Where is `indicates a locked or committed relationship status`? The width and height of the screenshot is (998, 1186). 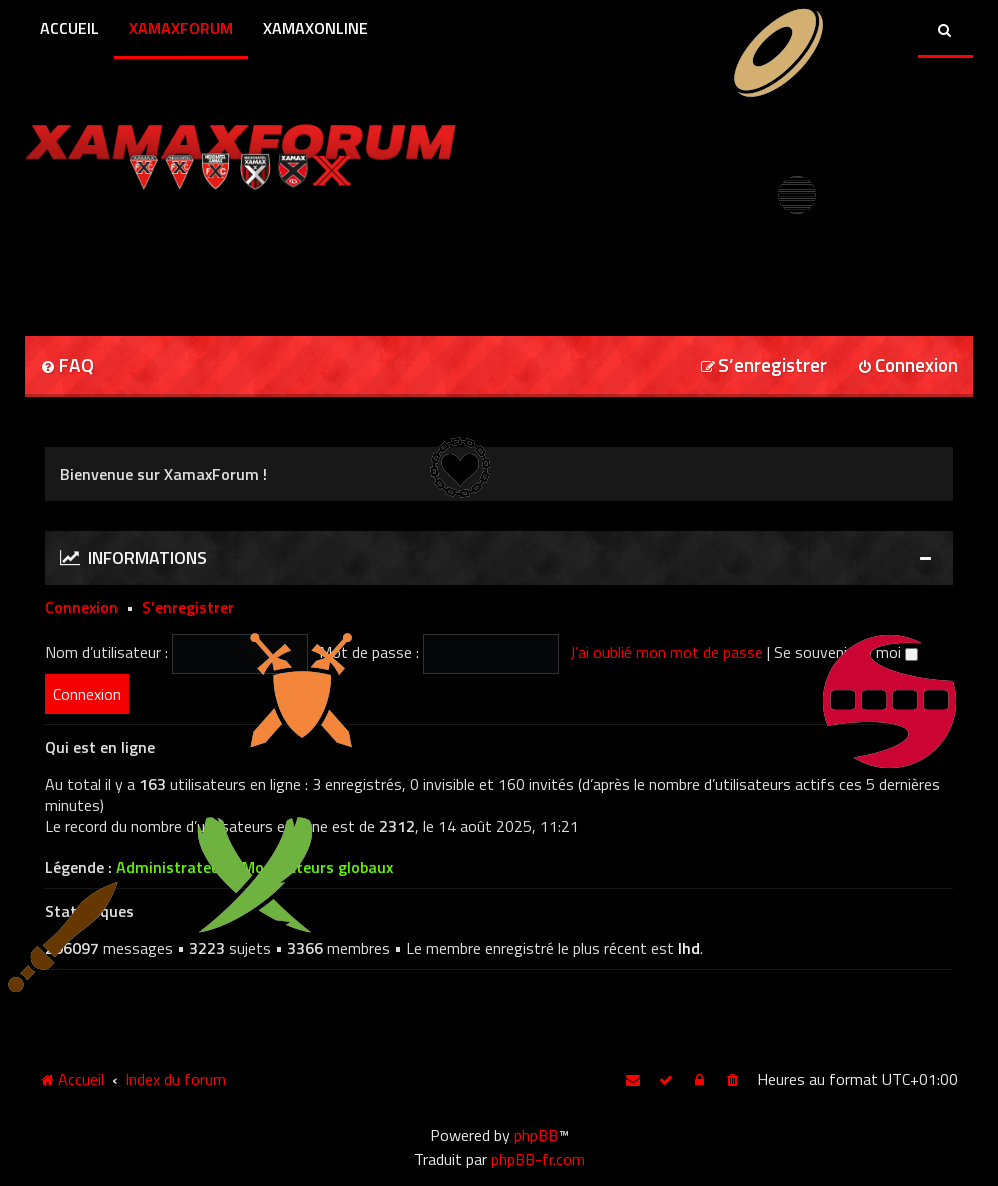
indicates a locked or committed relationship status is located at coordinates (460, 468).